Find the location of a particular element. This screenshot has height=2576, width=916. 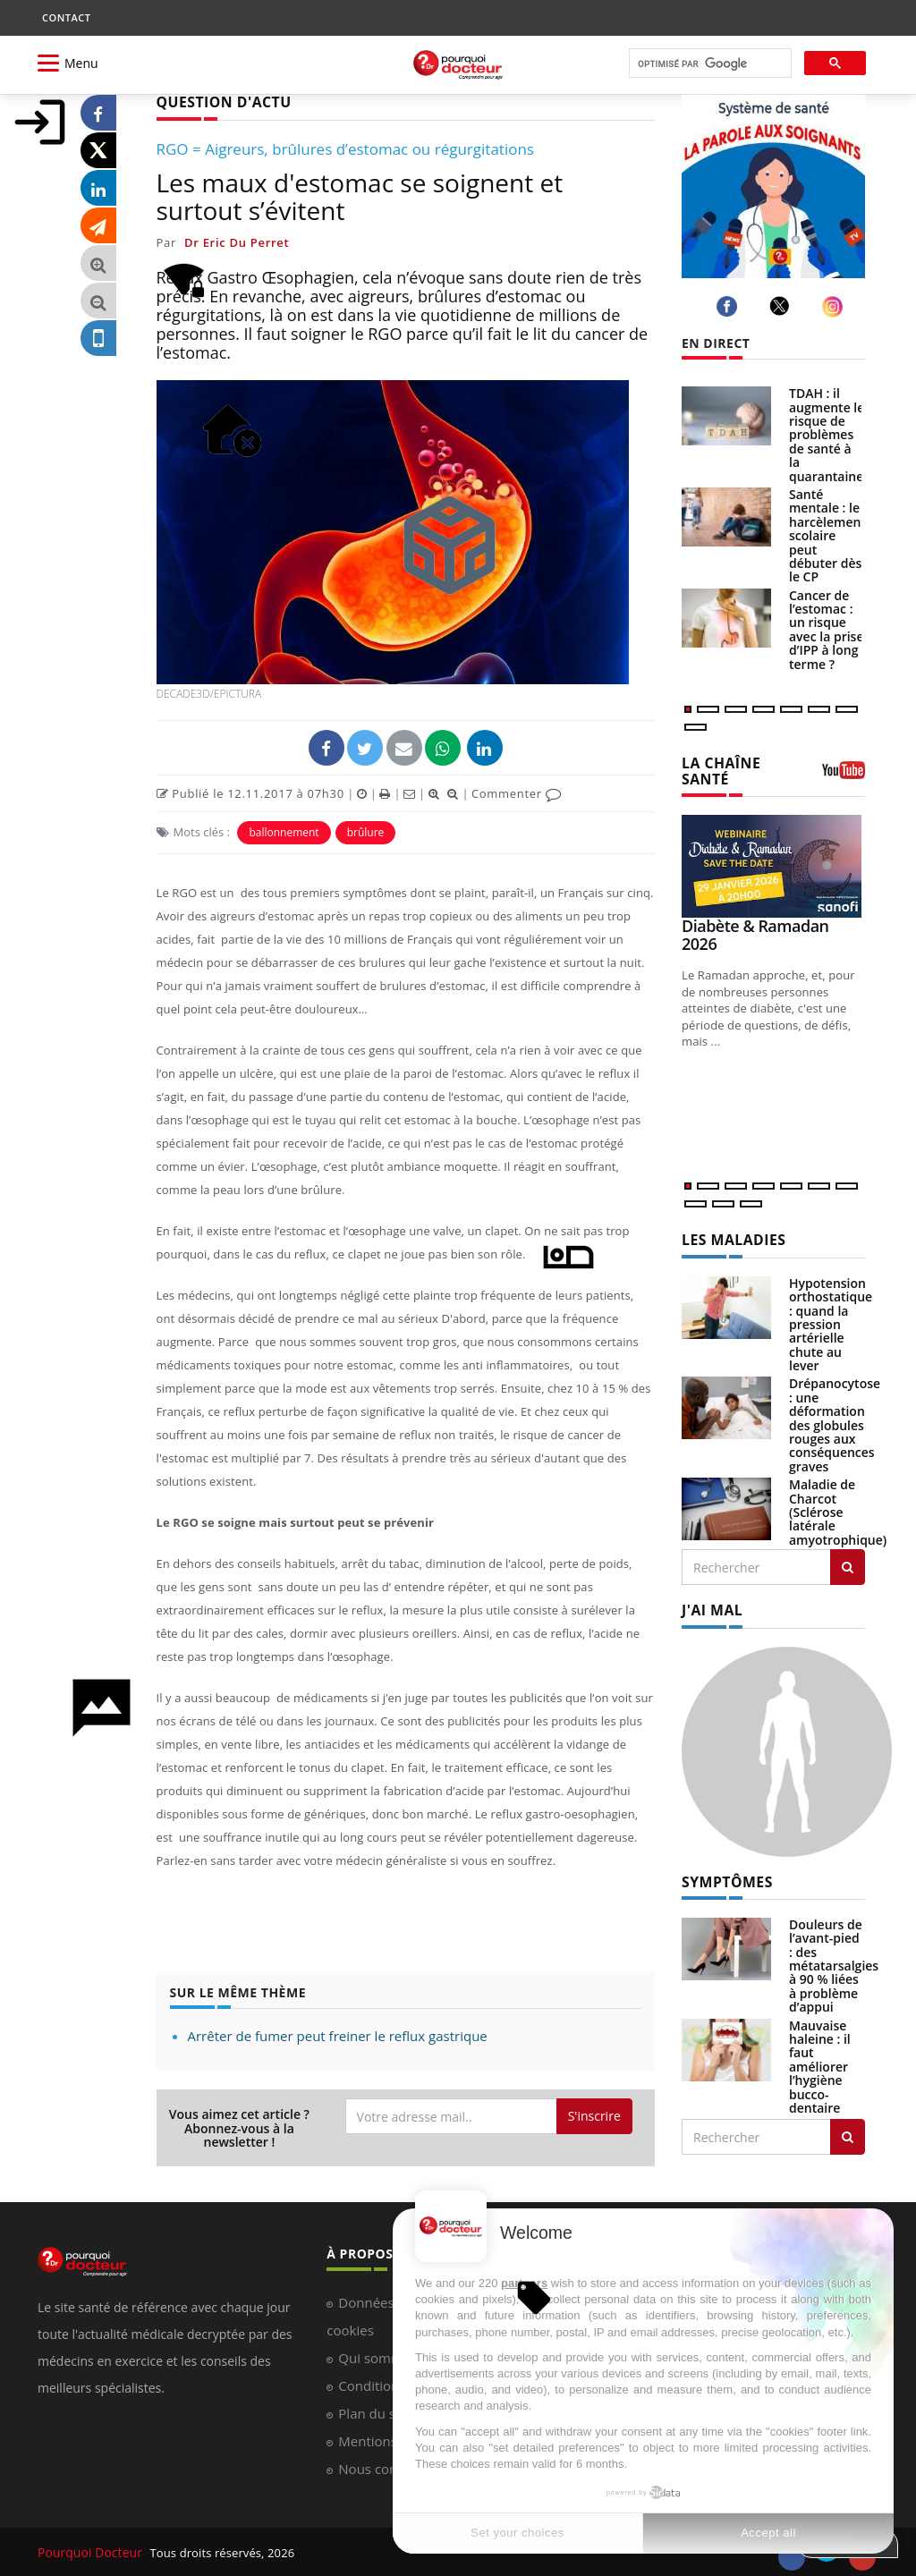

connected to a secure or password-protected wifi network is located at coordinates (183, 280).